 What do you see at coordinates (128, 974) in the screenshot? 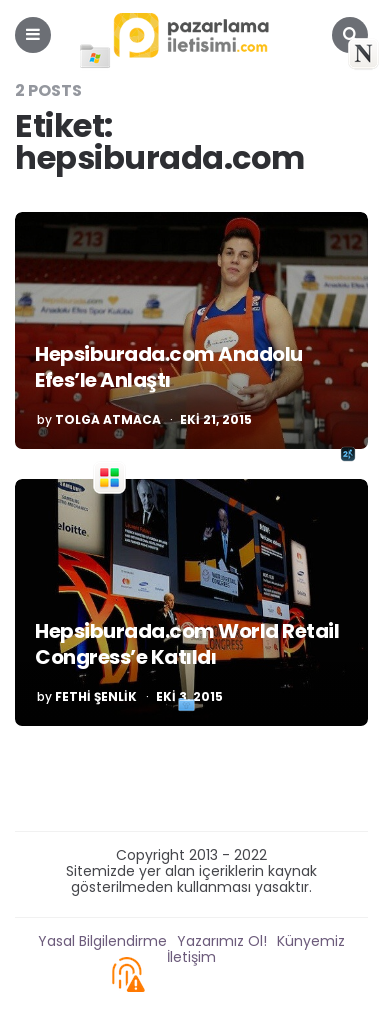
I see `fingerprint authentication error or failure` at bounding box center [128, 974].